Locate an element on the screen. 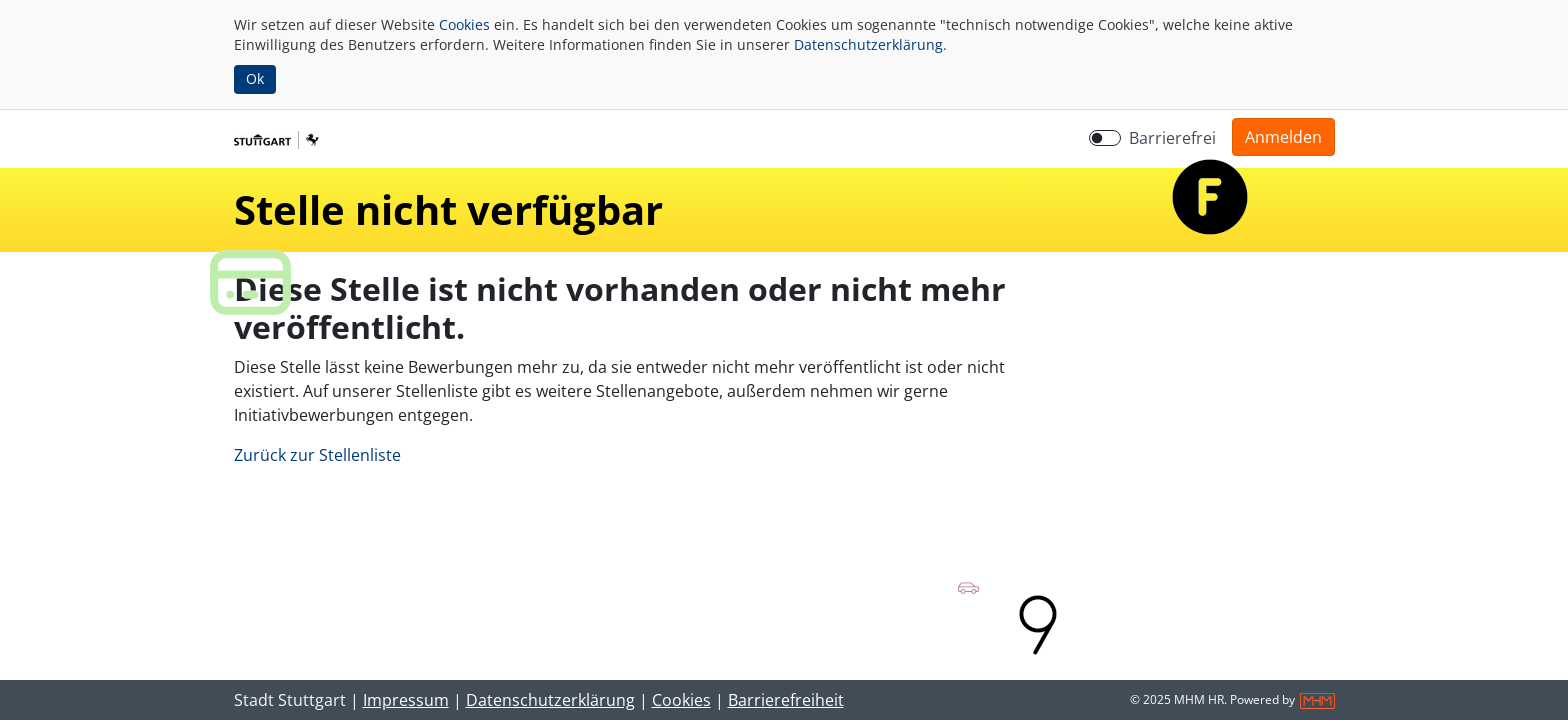 The width and height of the screenshot is (1568, 720). indicates the number nine in a list or sequence is located at coordinates (1038, 625).